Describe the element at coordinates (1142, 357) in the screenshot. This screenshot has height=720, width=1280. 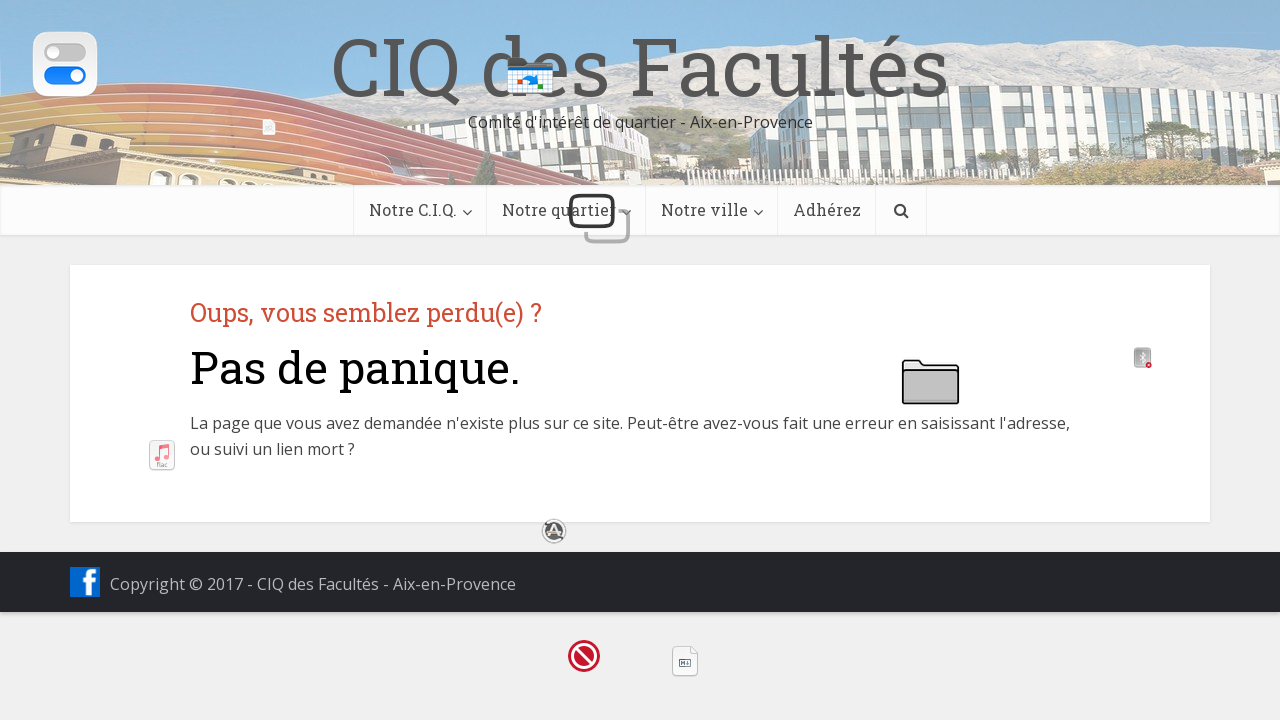
I see `indicates bluetooth is disabled` at that location.